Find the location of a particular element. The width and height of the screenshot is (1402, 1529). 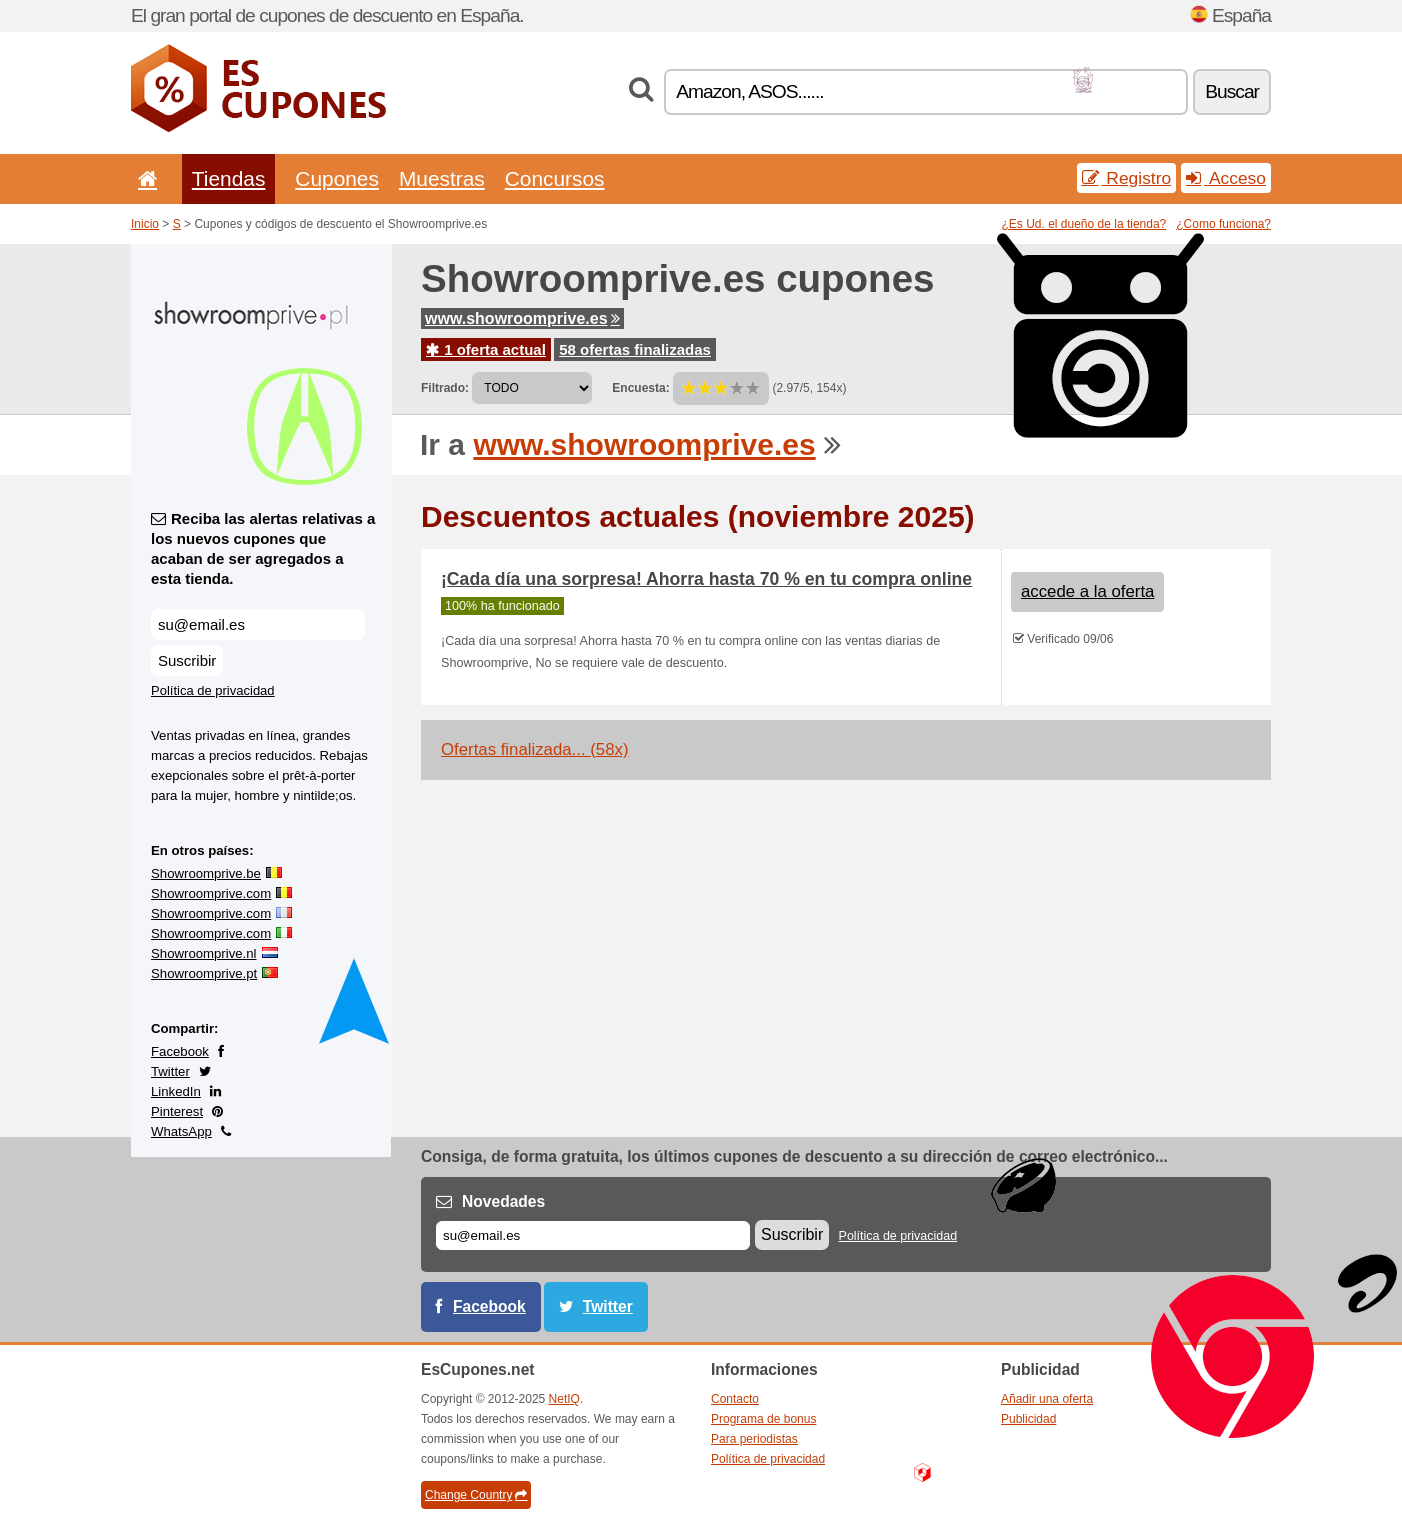

radar app logo is located at coordinates (354, 1001).